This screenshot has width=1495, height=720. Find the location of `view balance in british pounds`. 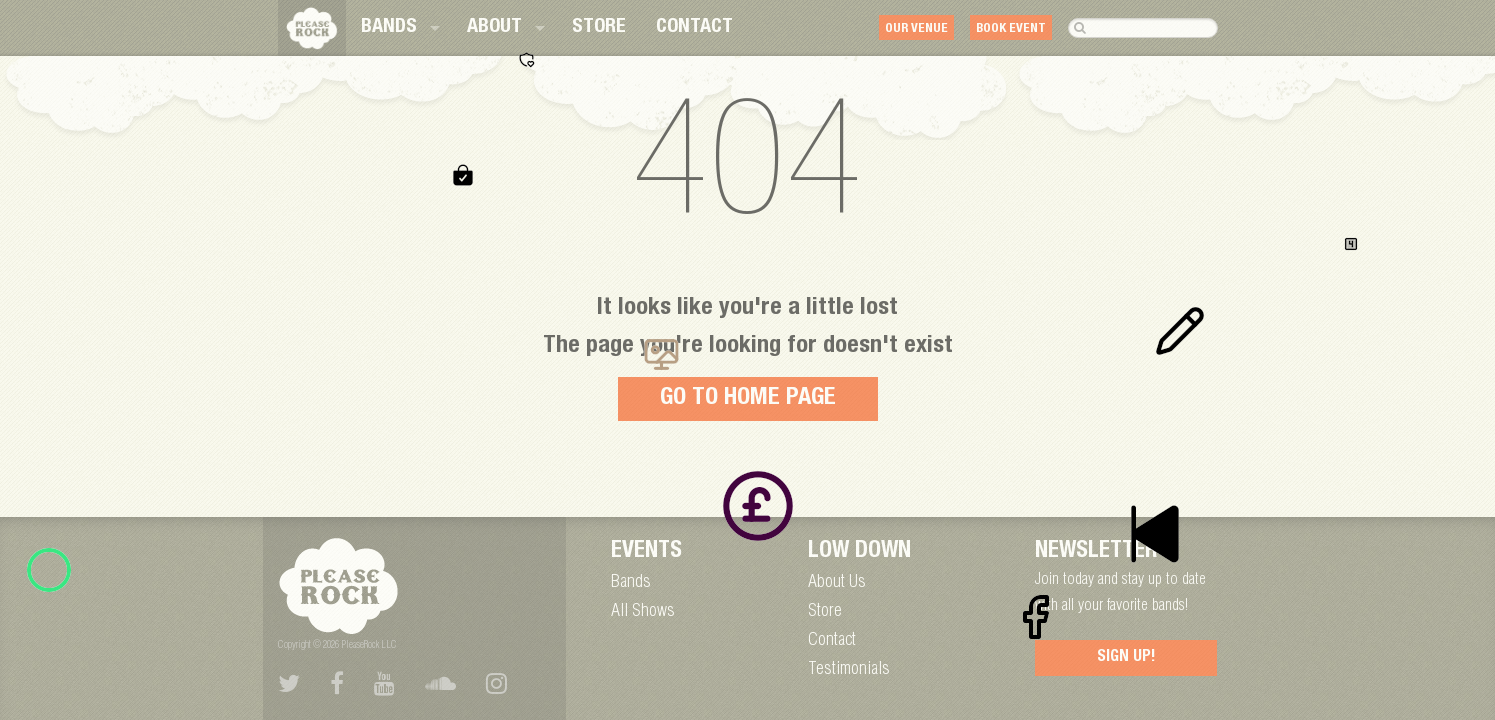

view balance in british pounds is located at coordinates (758, 506).